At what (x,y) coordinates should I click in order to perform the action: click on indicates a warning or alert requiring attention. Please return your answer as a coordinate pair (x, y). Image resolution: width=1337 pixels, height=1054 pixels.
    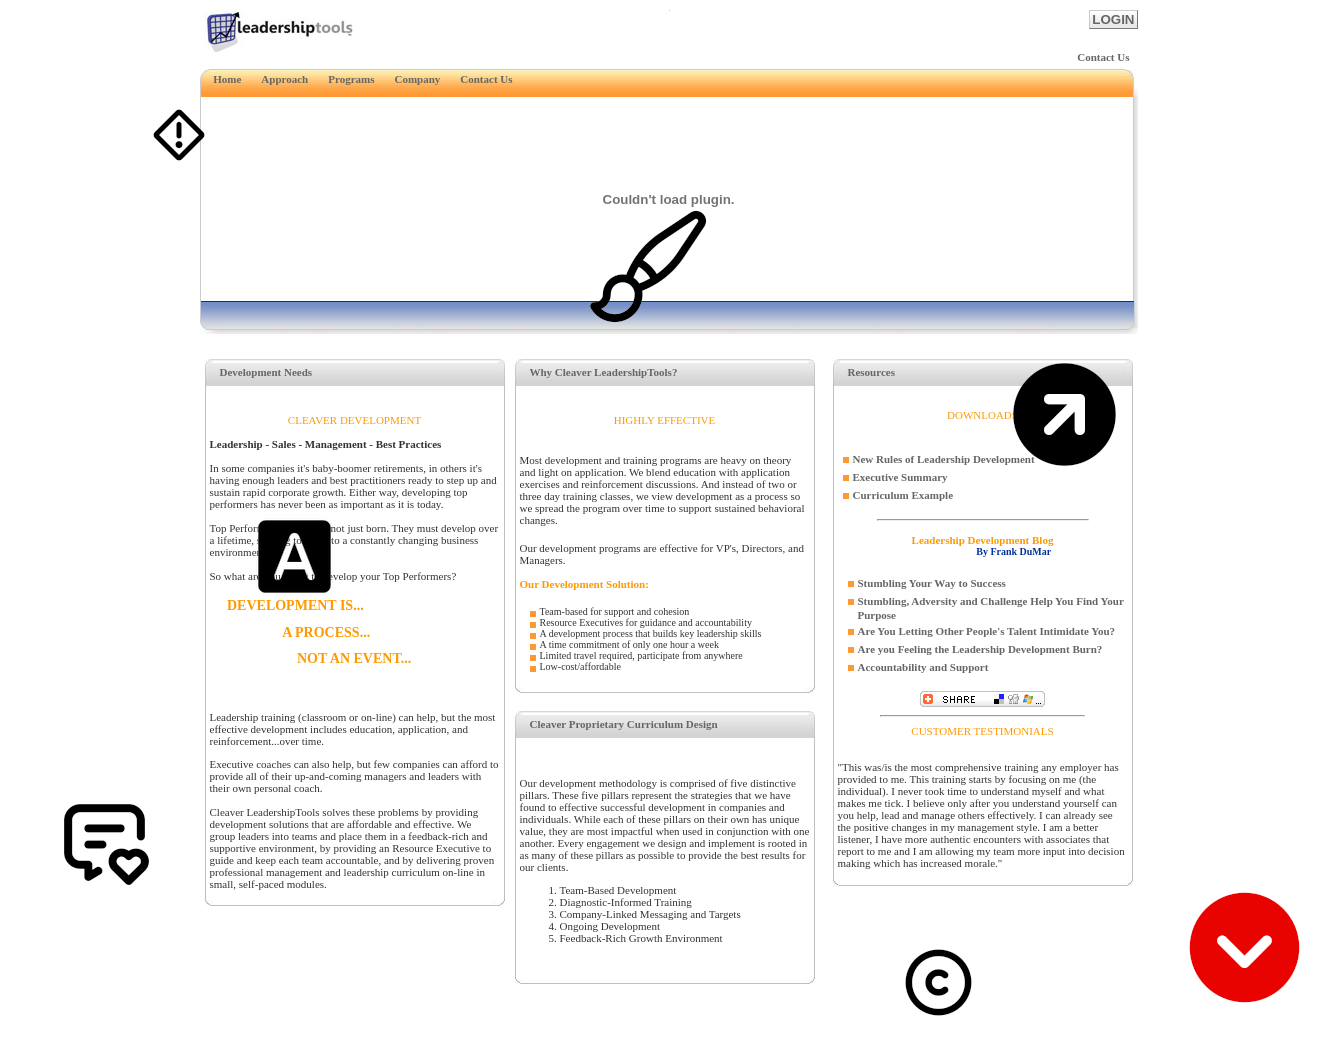
    Looking at the image, I should click on (179, 135).